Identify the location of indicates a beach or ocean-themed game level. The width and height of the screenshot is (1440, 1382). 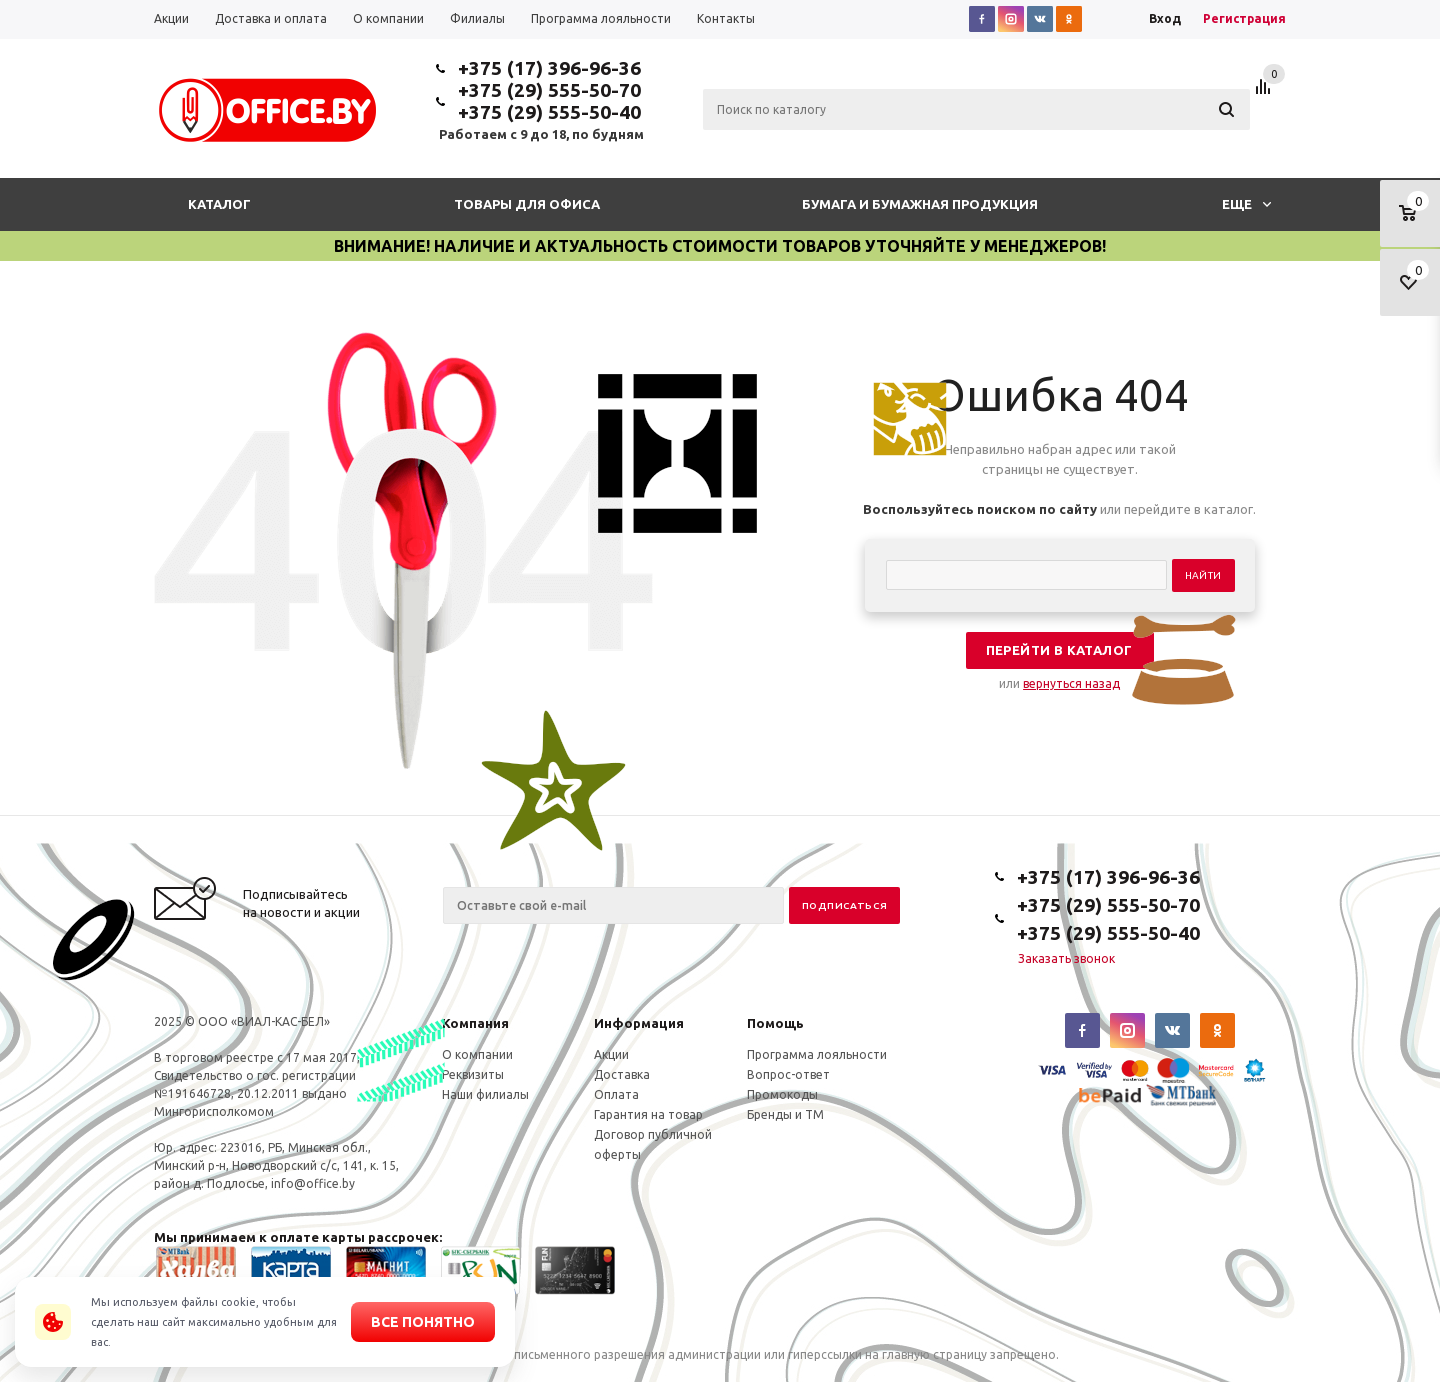
(553, 780).